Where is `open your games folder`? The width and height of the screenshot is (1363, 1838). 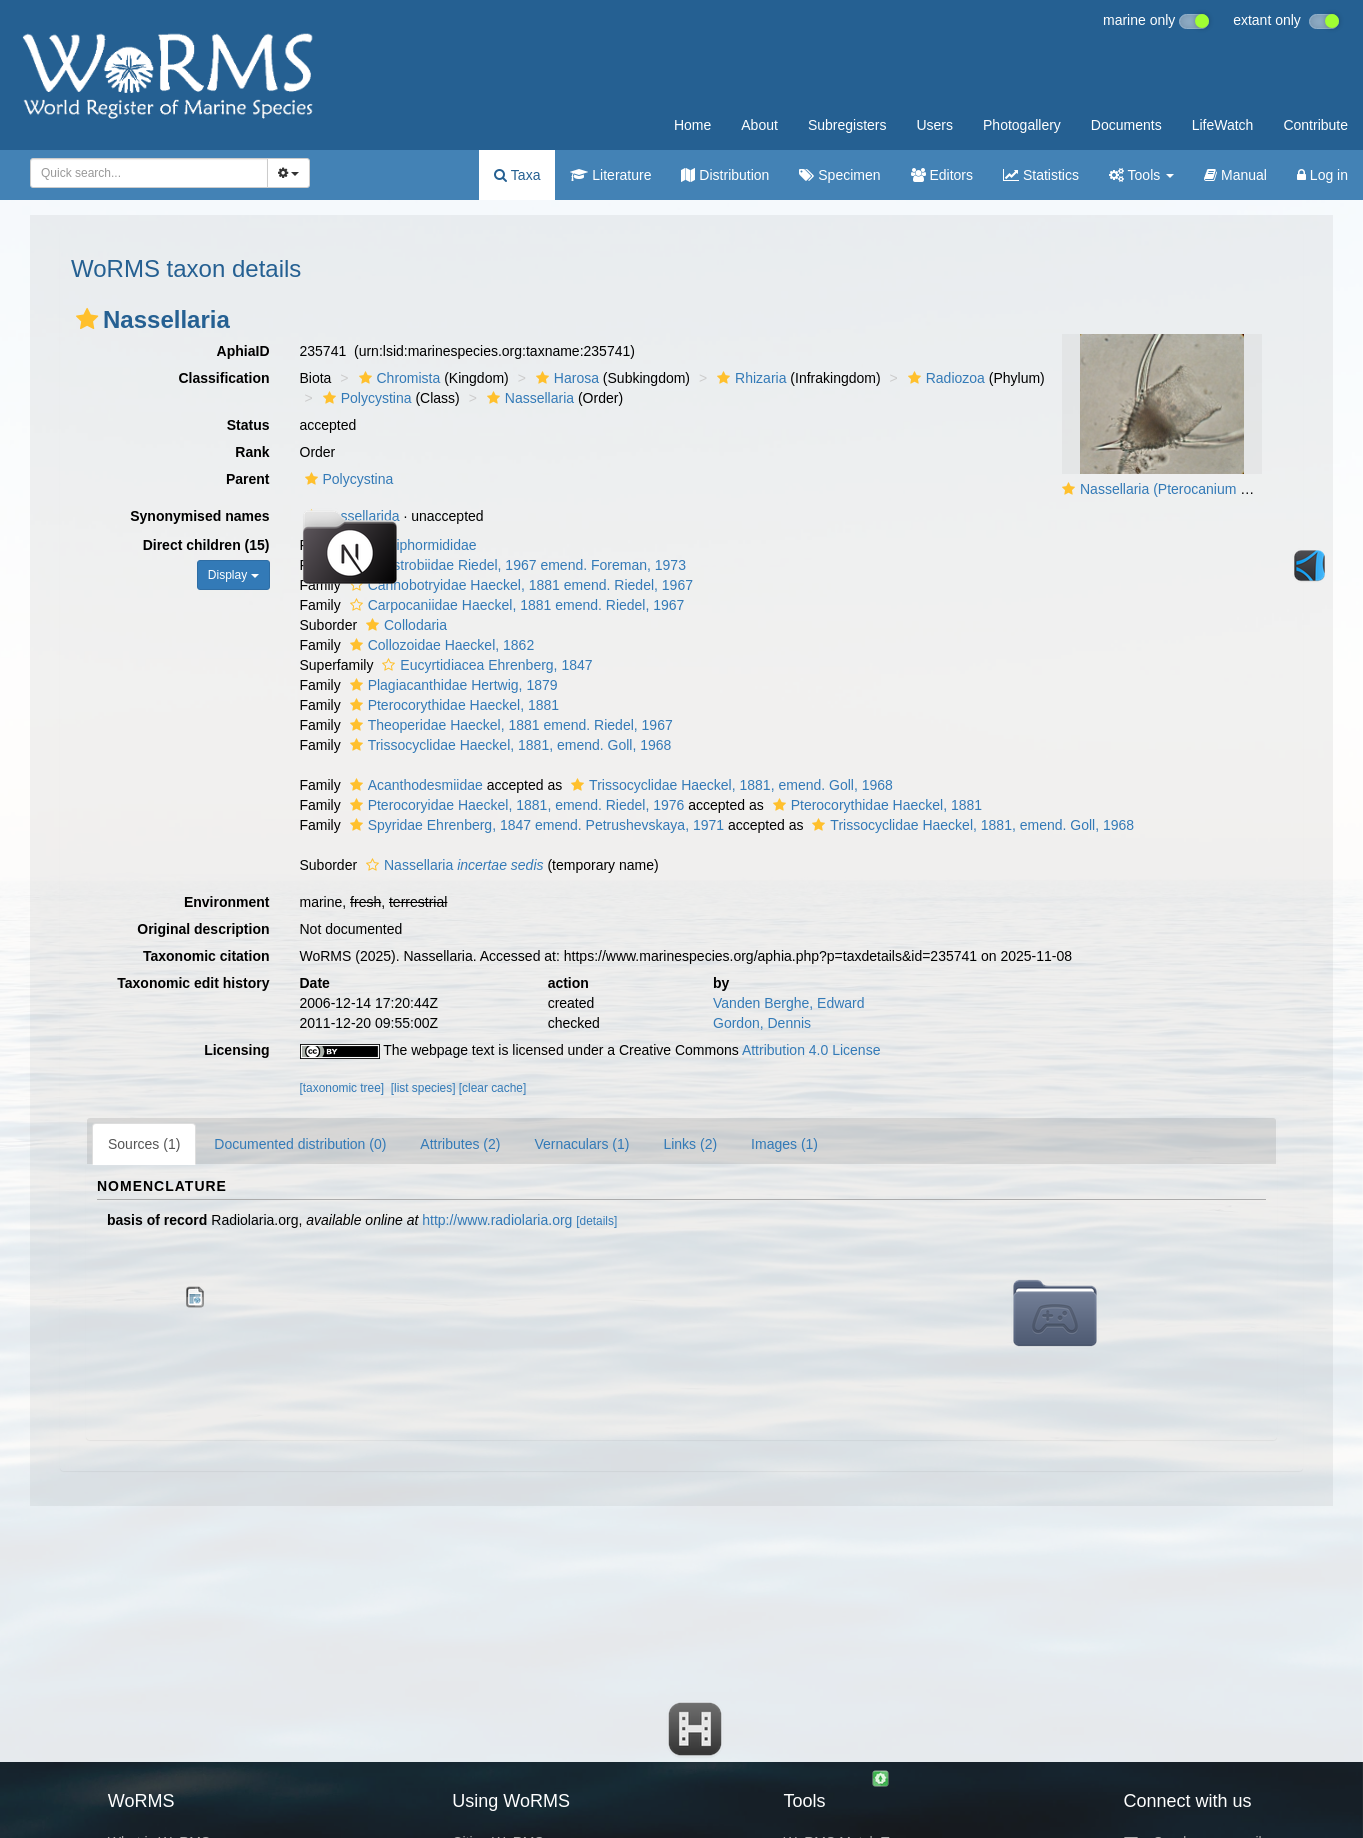 open your games folder is located at coordinates (1055, 1313).